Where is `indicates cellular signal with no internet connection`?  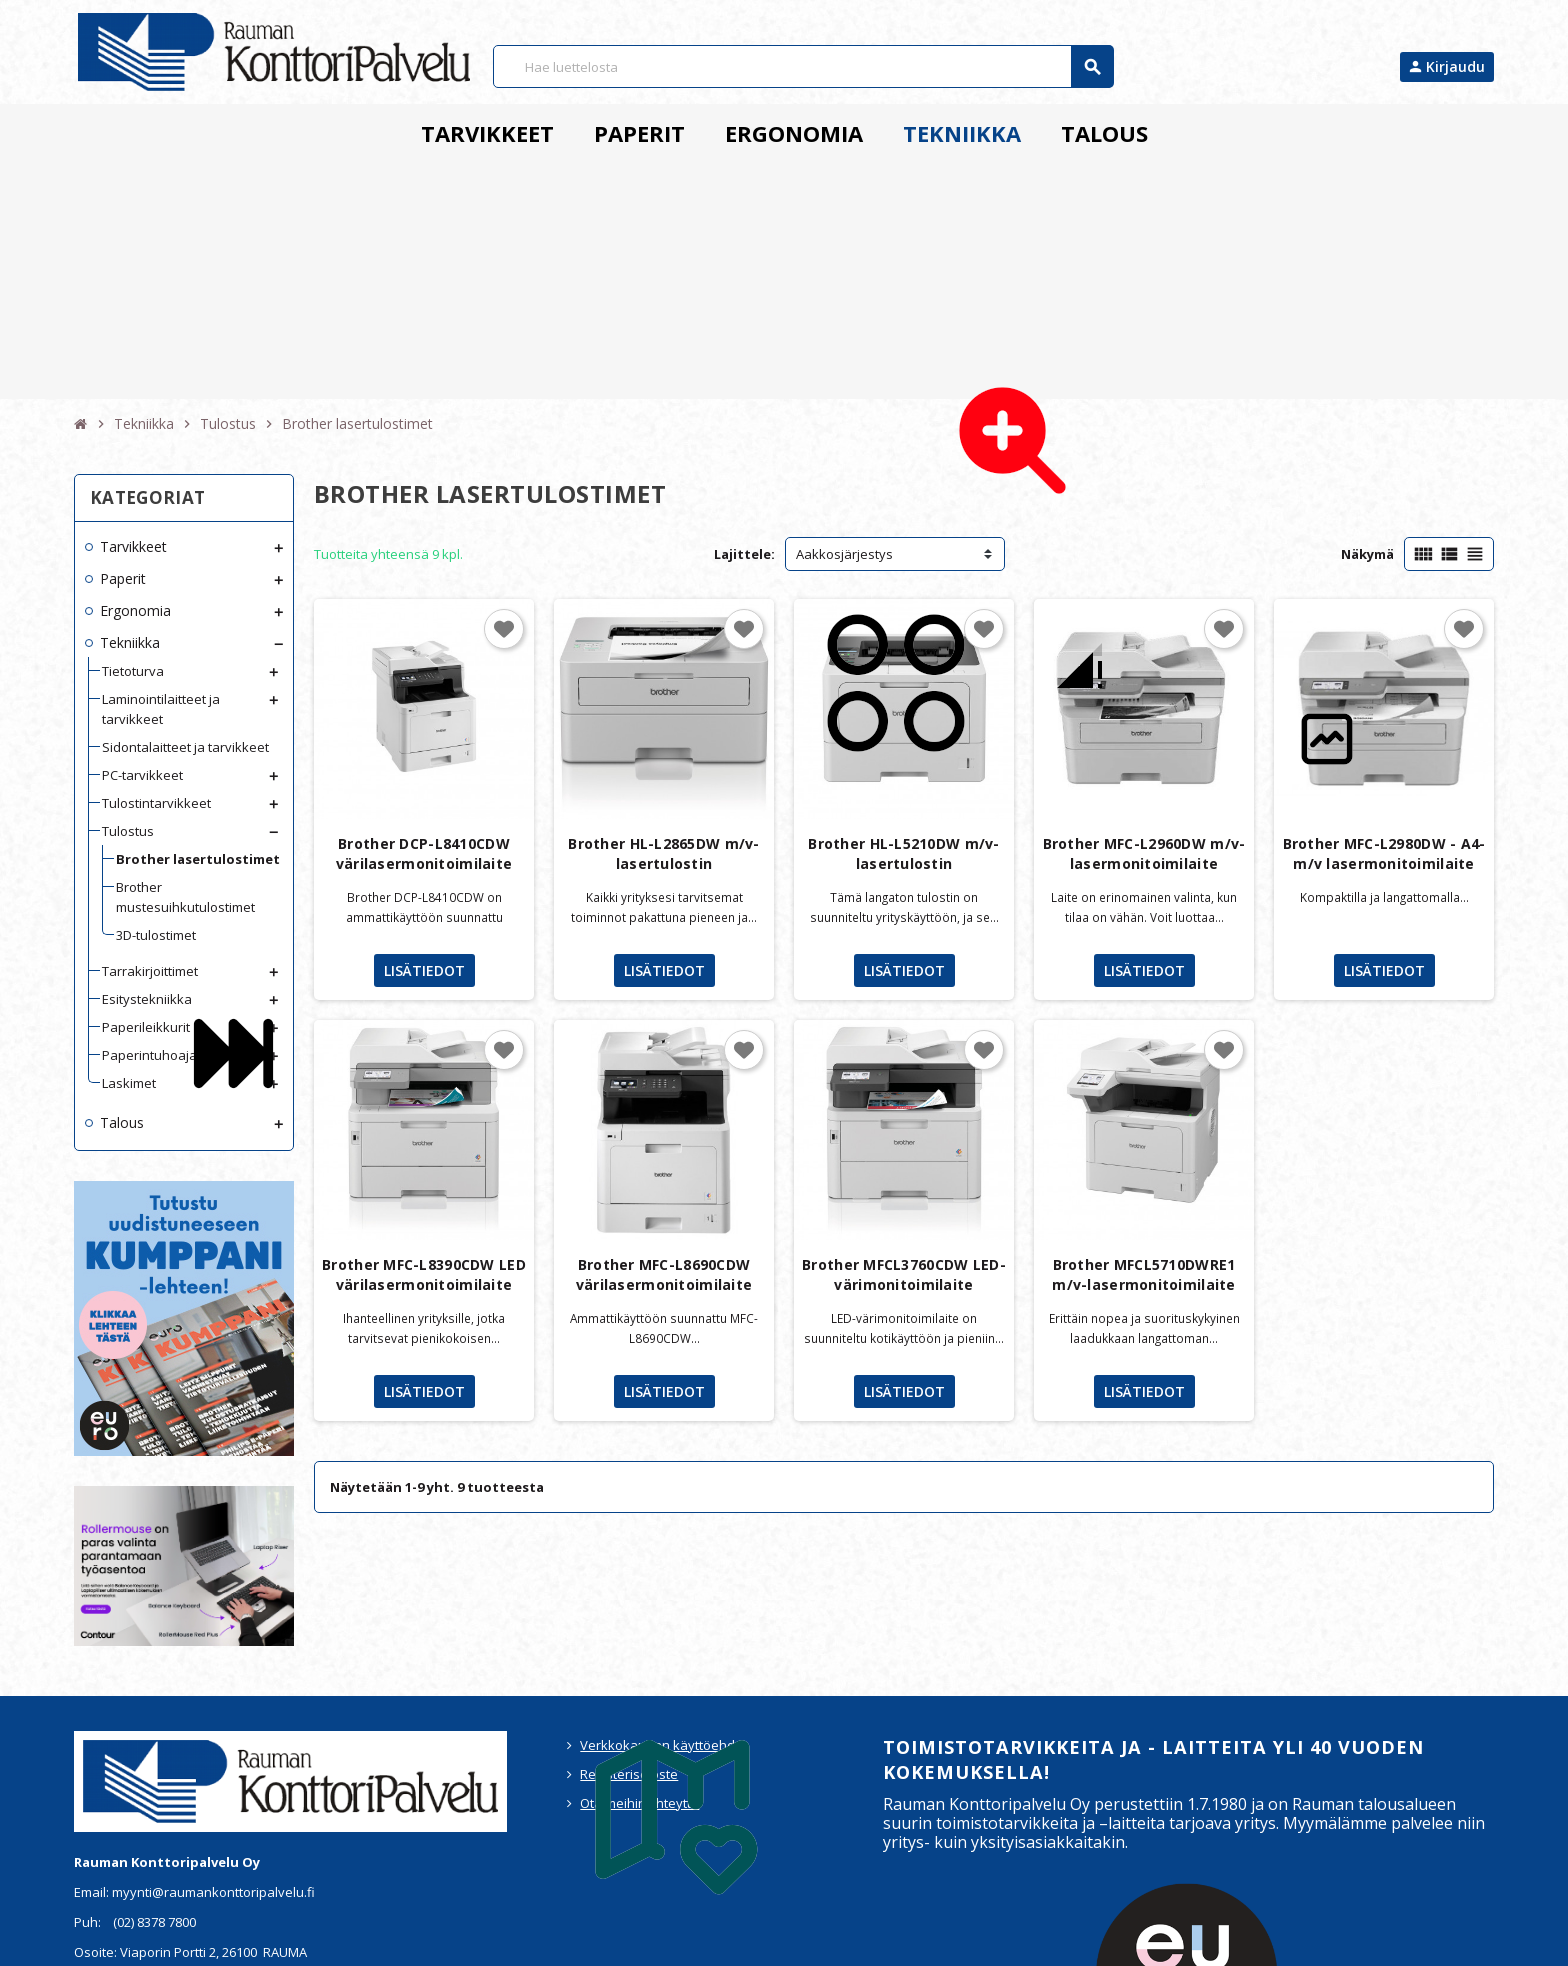 indicates cellular signal with no internet connection is located at coordinates (1079, 665).